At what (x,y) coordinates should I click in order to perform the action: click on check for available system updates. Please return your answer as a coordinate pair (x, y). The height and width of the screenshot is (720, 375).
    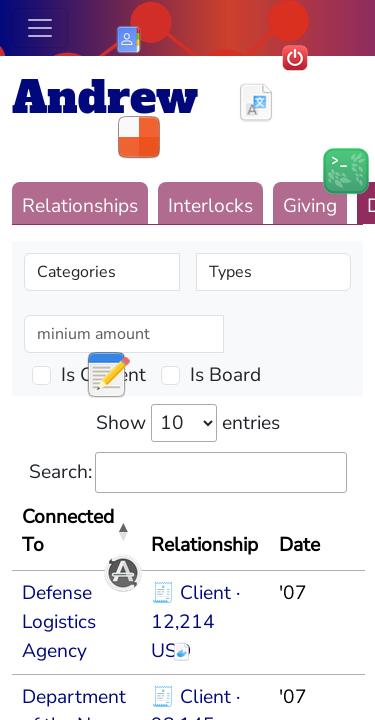
    Looking at the image, I should click on (123, 573).